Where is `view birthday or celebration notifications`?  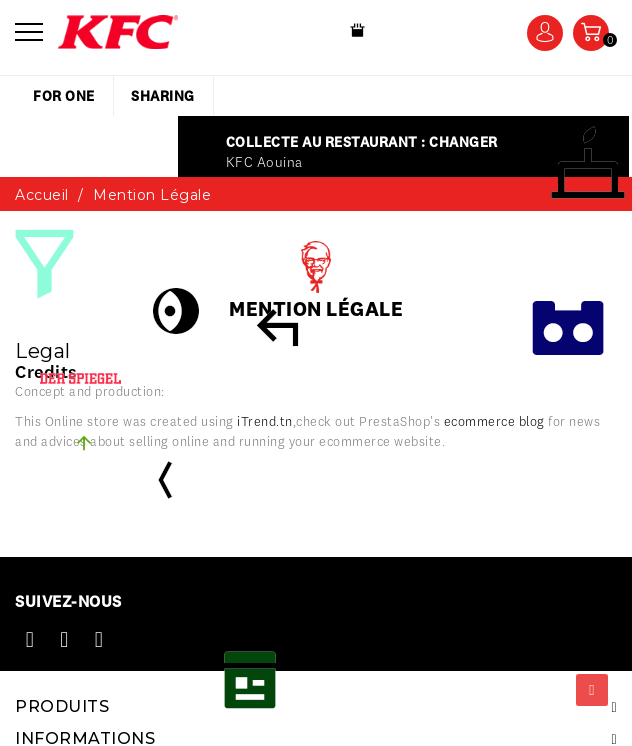 view birthday or celebration notifications is located at coordinates (588, 165).